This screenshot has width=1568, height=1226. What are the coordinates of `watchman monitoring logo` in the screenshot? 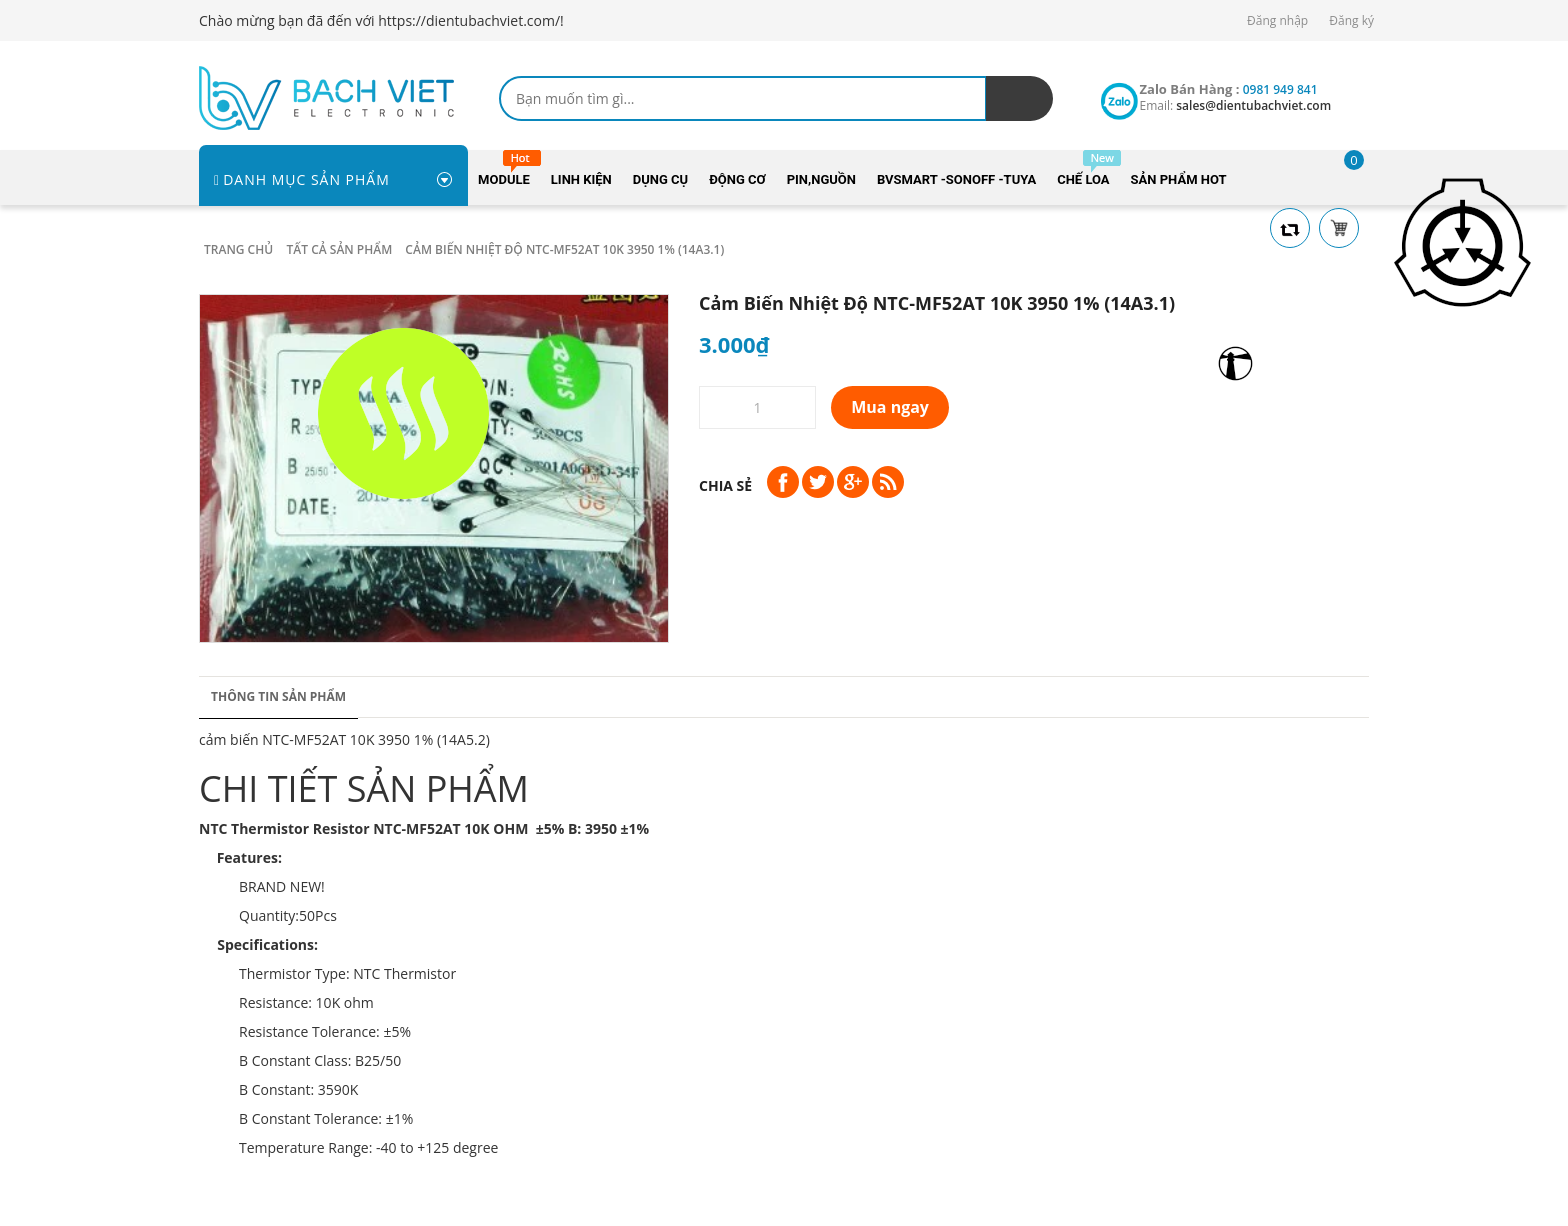 It's located at (1235, 363).